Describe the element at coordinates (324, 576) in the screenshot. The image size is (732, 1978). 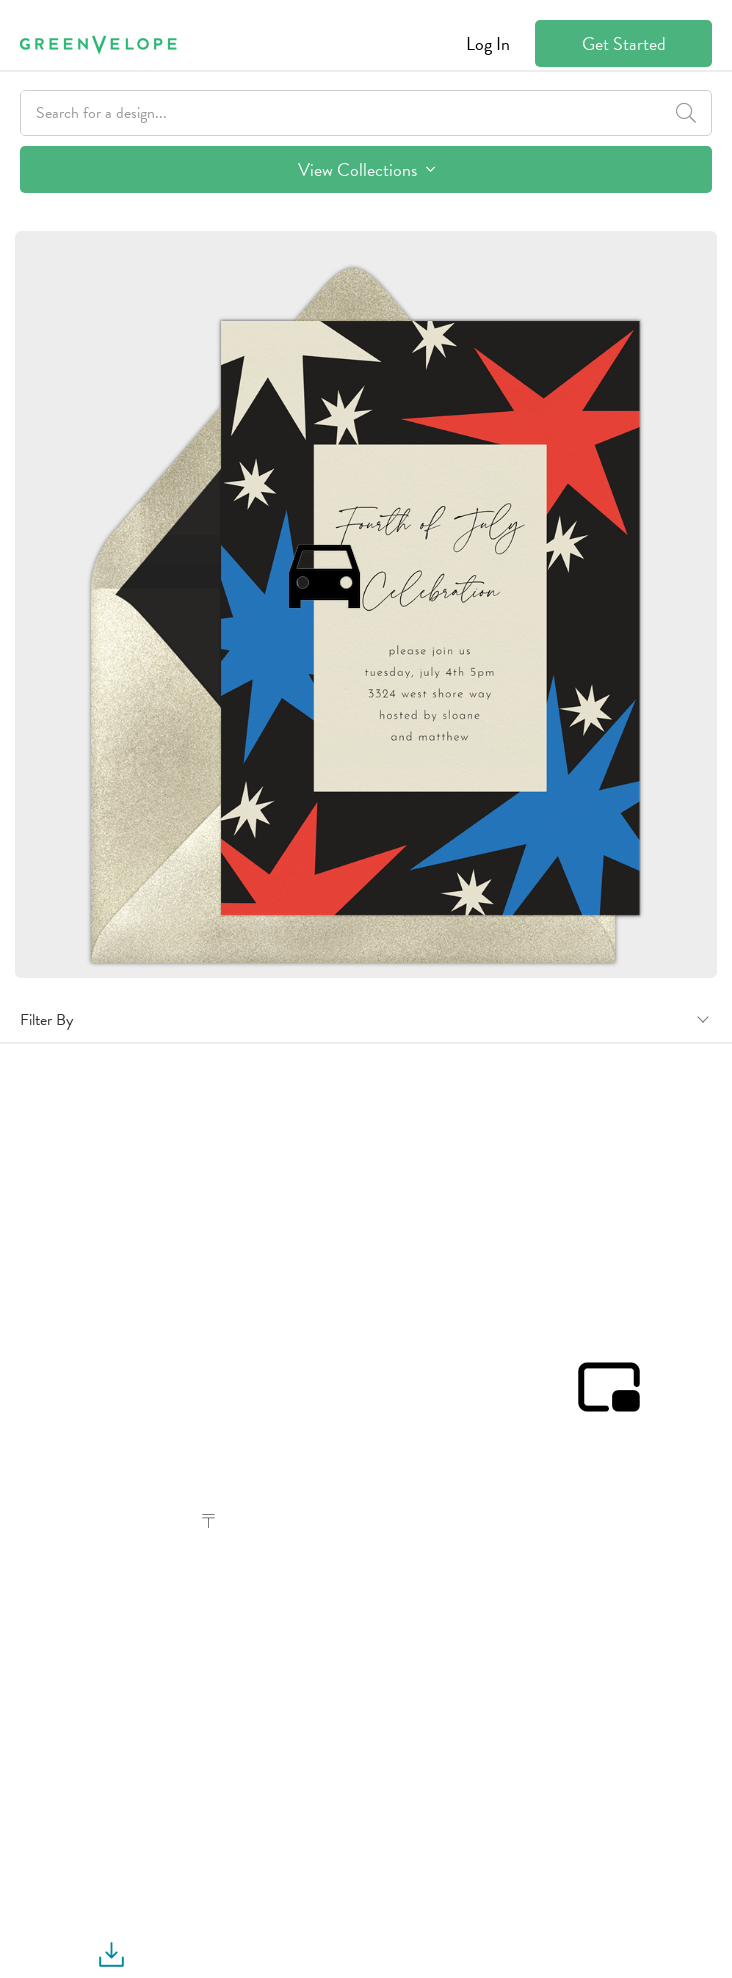
I see `view estimated time of arrival for your drive` at that location.